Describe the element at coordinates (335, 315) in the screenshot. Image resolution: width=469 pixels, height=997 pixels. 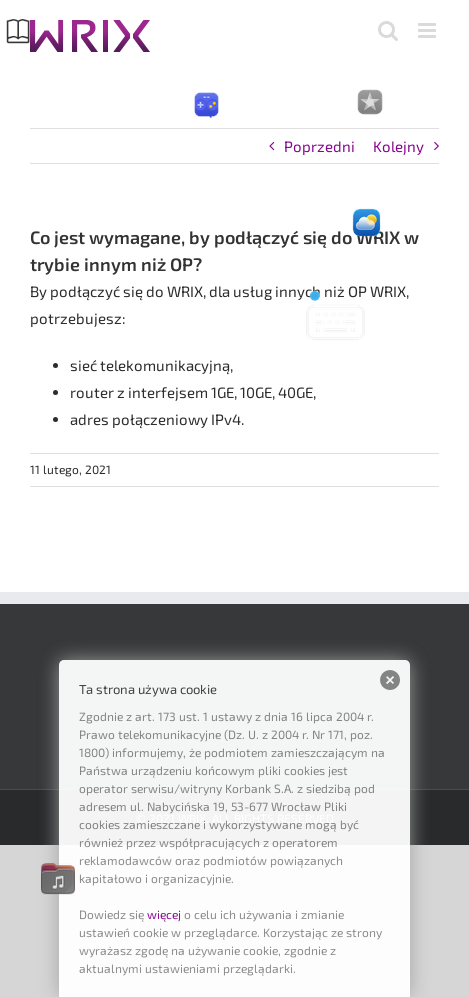
I see `virtual keyboard is currently active` at that location.